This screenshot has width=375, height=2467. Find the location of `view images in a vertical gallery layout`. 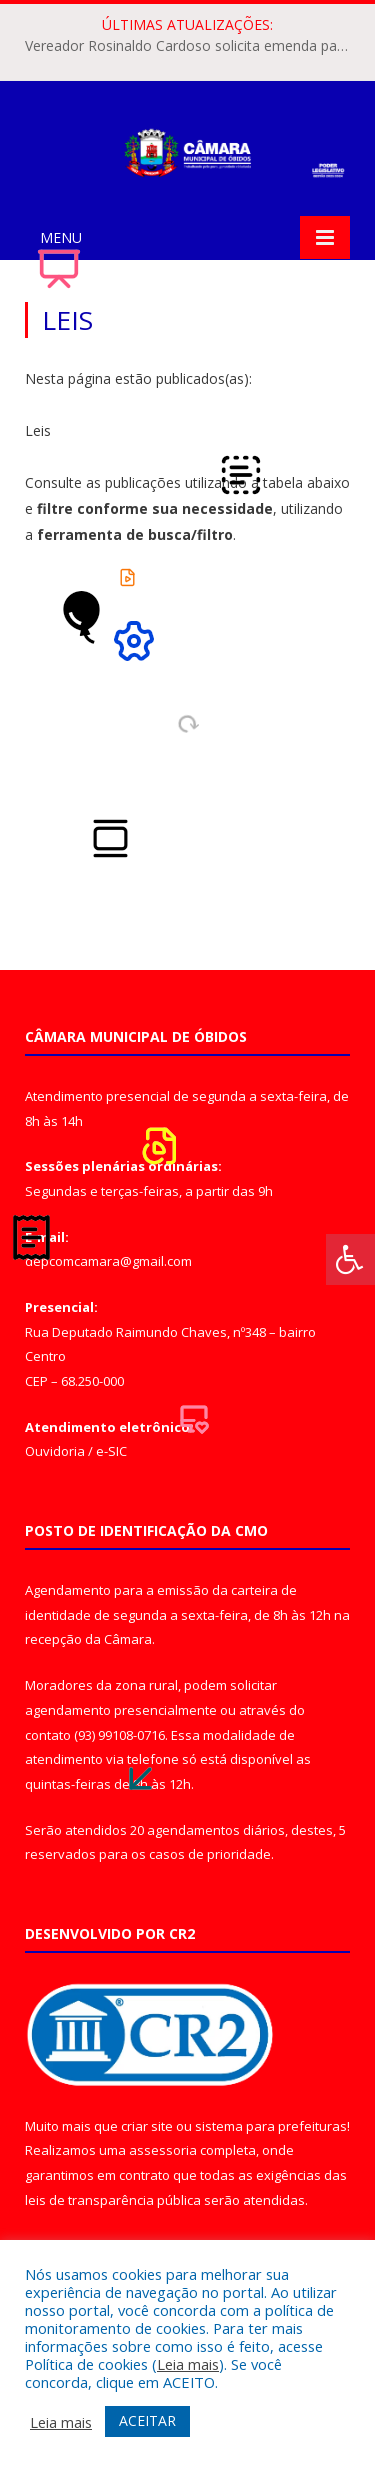

view images in a vertical gallery layout is located at coordinates (110, 838).